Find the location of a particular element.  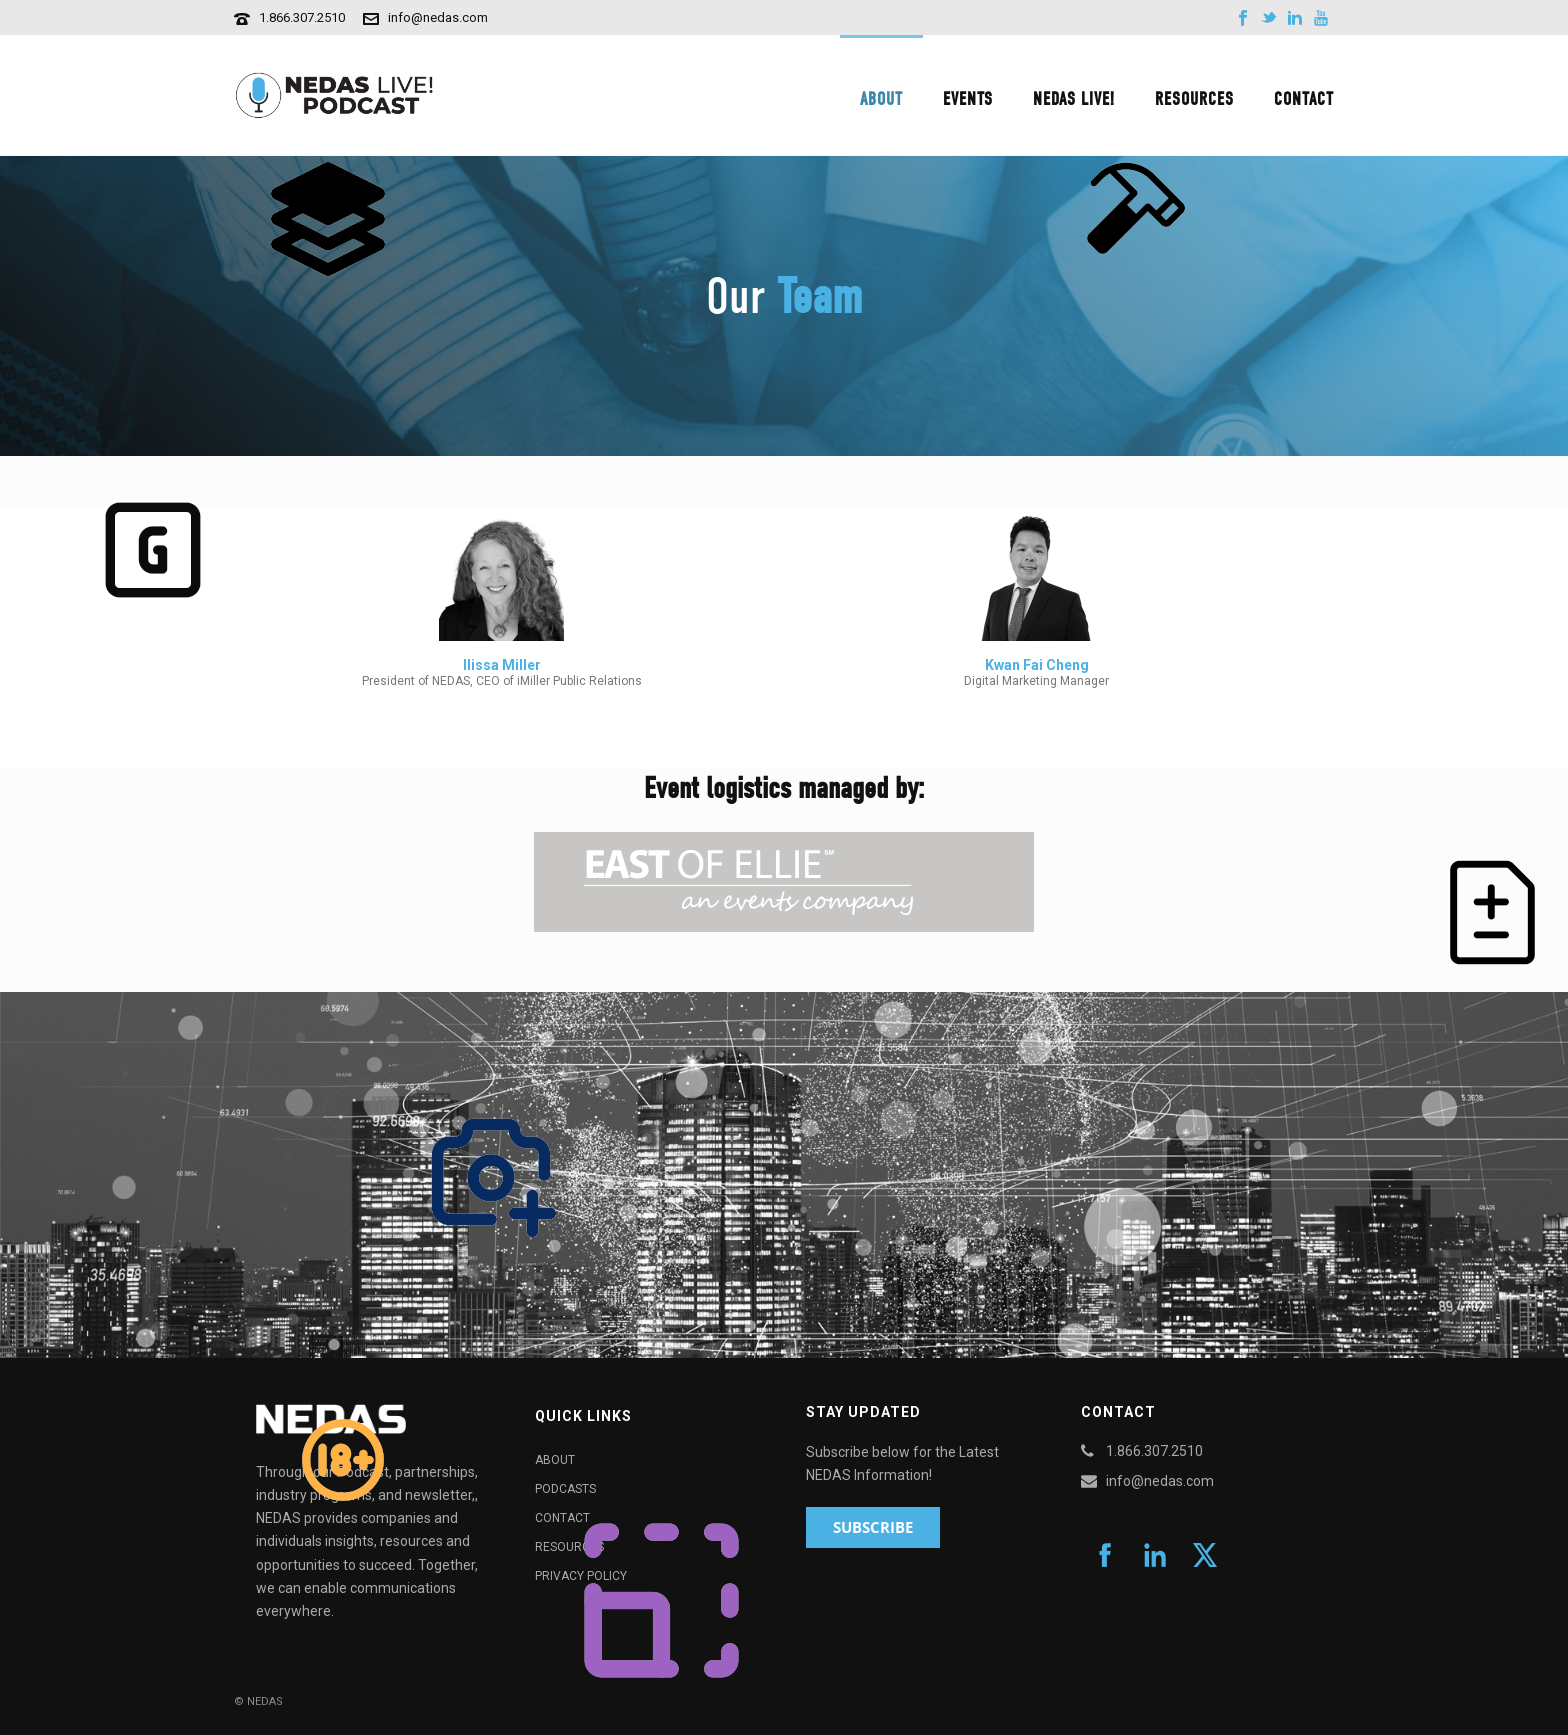

add a new photo is located at coordinates (491, 1172).